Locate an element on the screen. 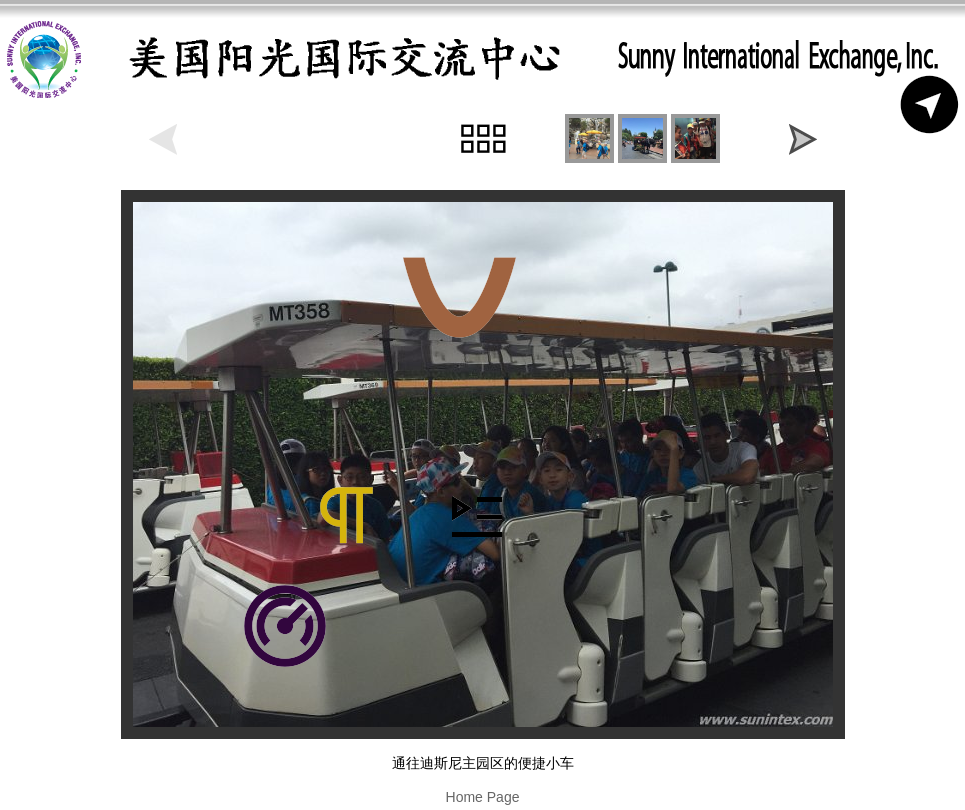 This screenshot has width=965, height=810. access the dashboard is located at coordinates (285, 626).